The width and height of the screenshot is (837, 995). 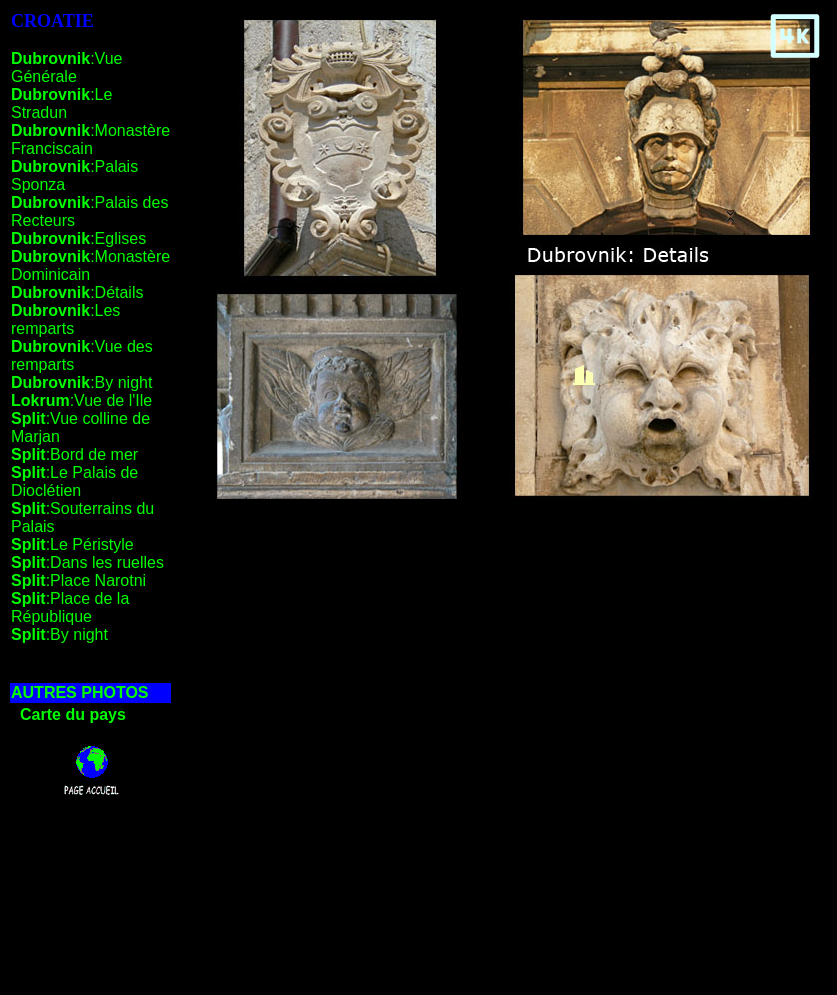 I want to click on indicates 4k video resolution is available, so click(x=795, y=36).